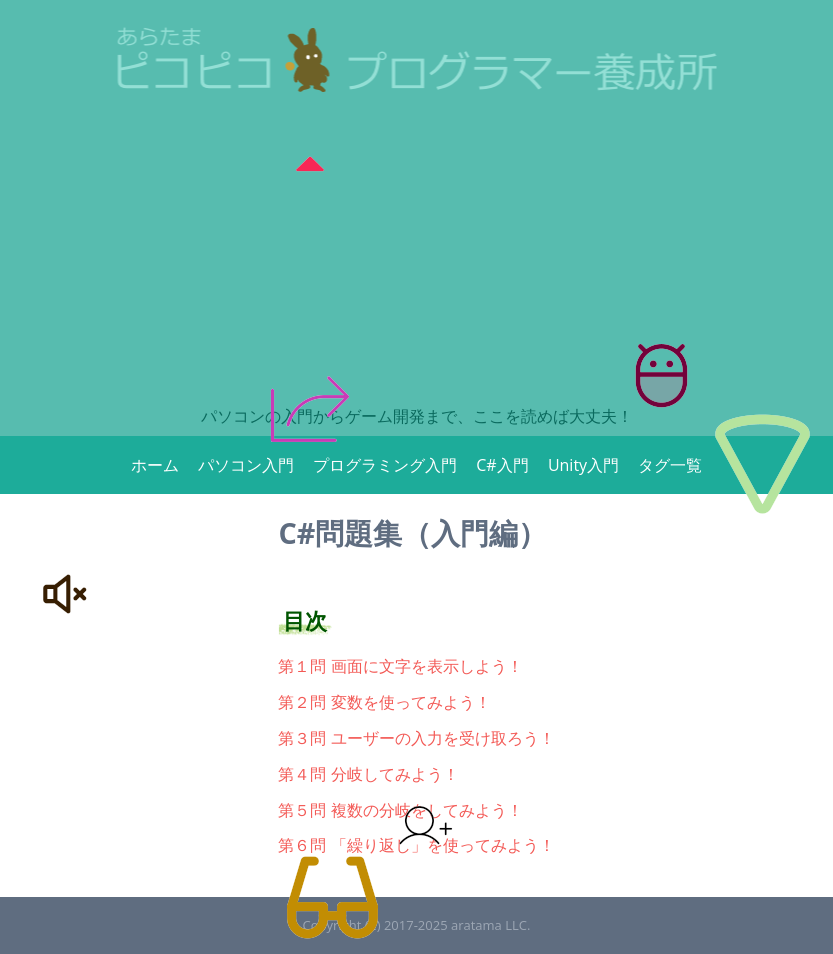  I want to click on add a new contact or friend, so click(424, 827).